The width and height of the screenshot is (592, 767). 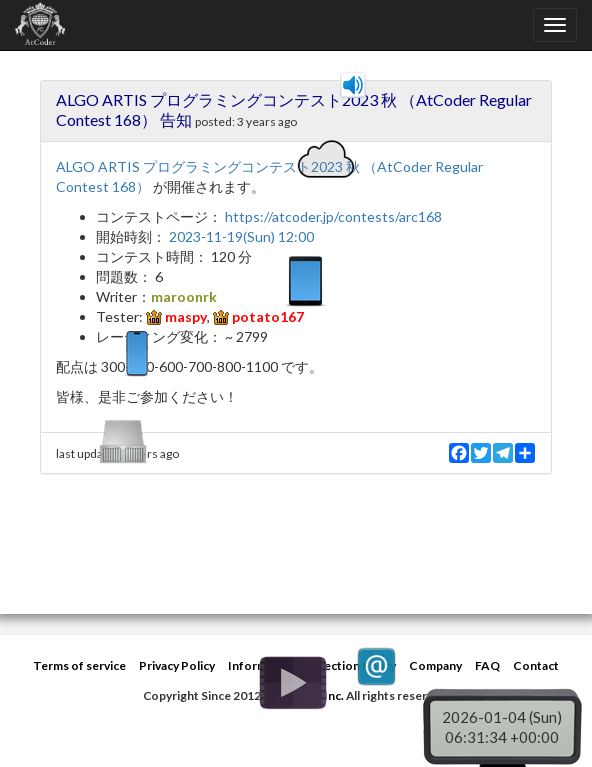 What do you see at coordinates (376, 666) in the screenshot?
I see `access online accounts settings` at bounding box center [376, 666].